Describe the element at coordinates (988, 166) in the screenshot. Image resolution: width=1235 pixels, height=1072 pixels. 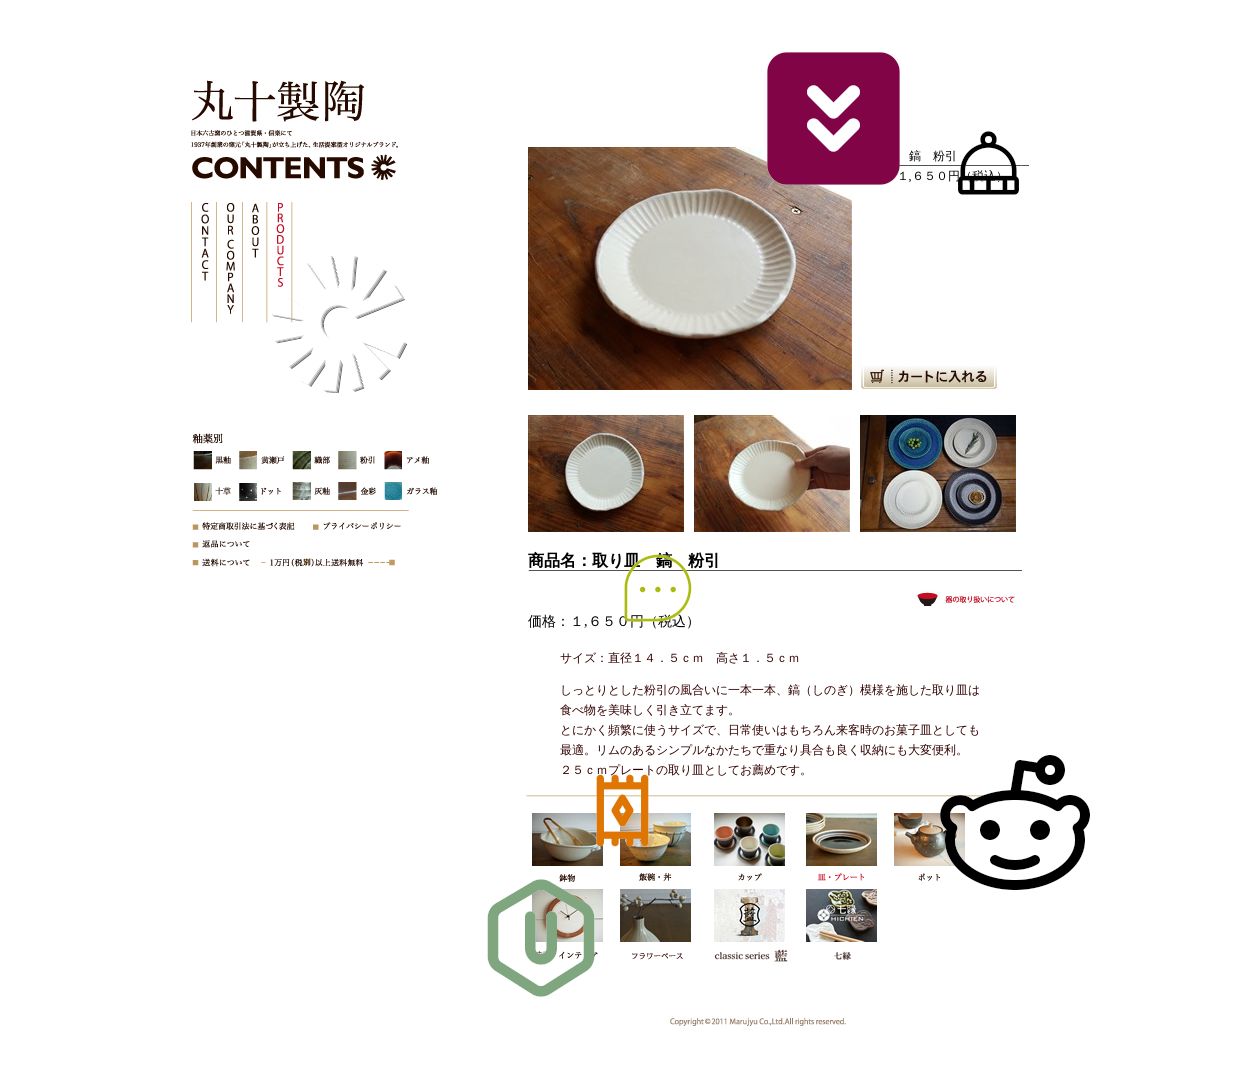
I see `select winter or cold weather category` at that location.